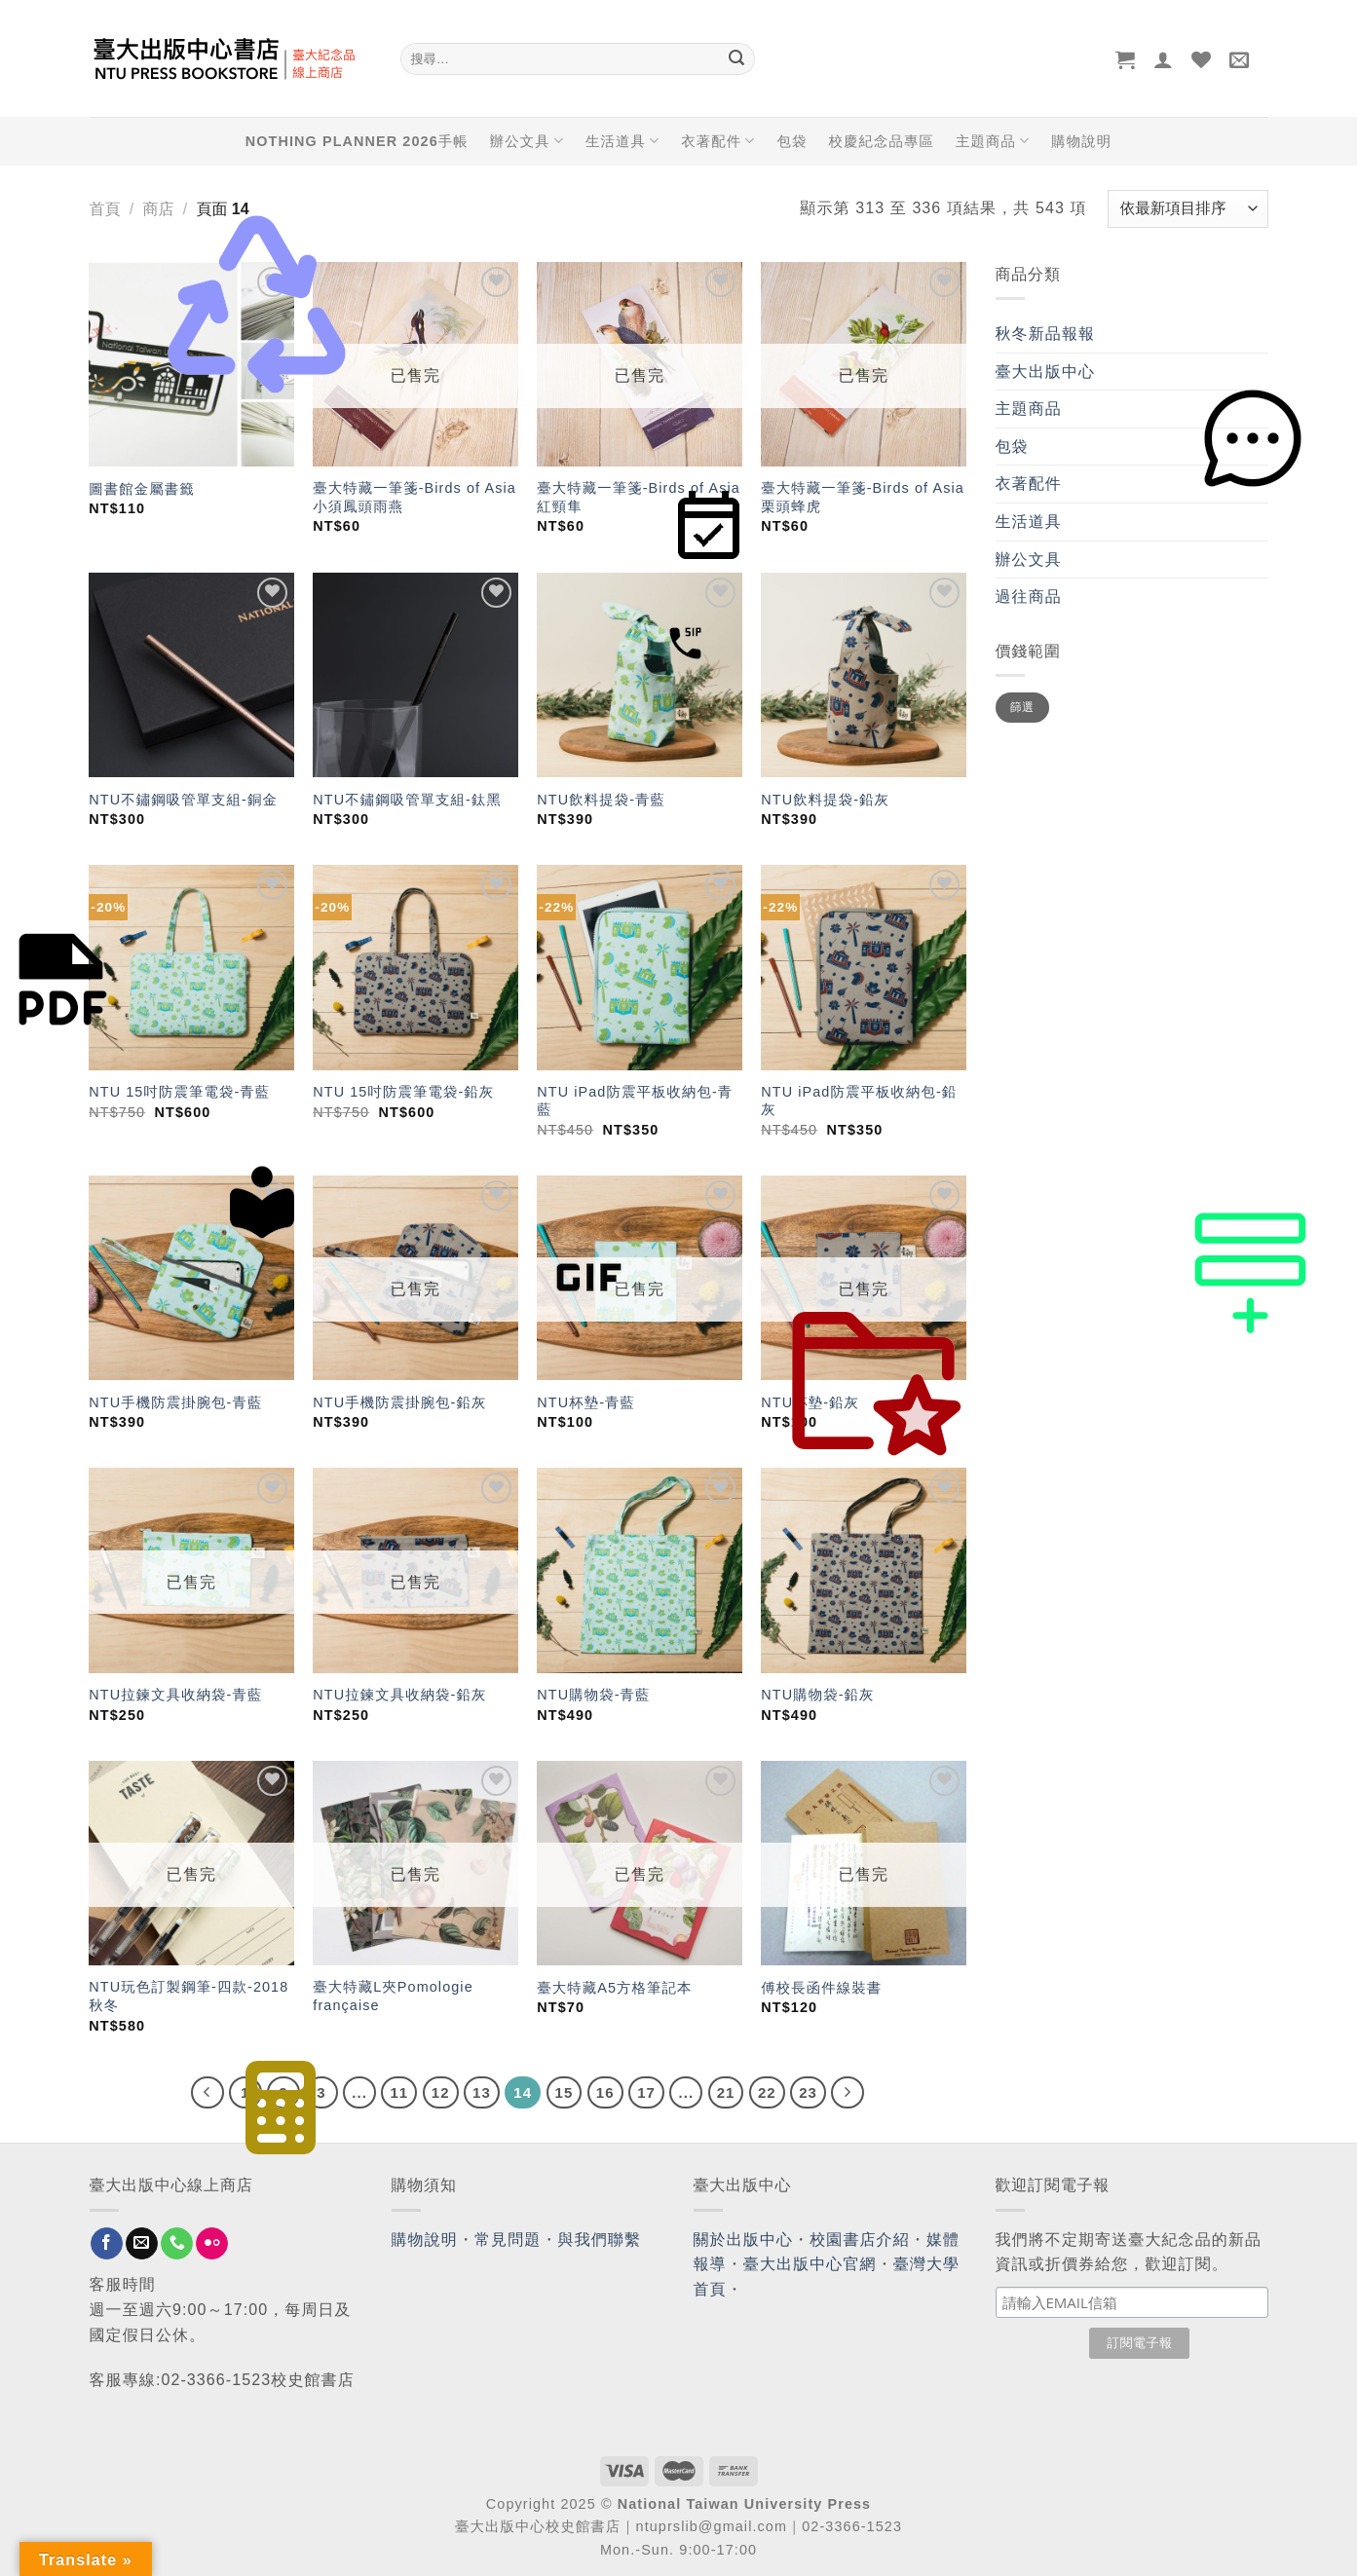  What do you see at coordinates (60, 983) in the screenshot?
I see `open a PDF document` at bounding box center [60, 983].